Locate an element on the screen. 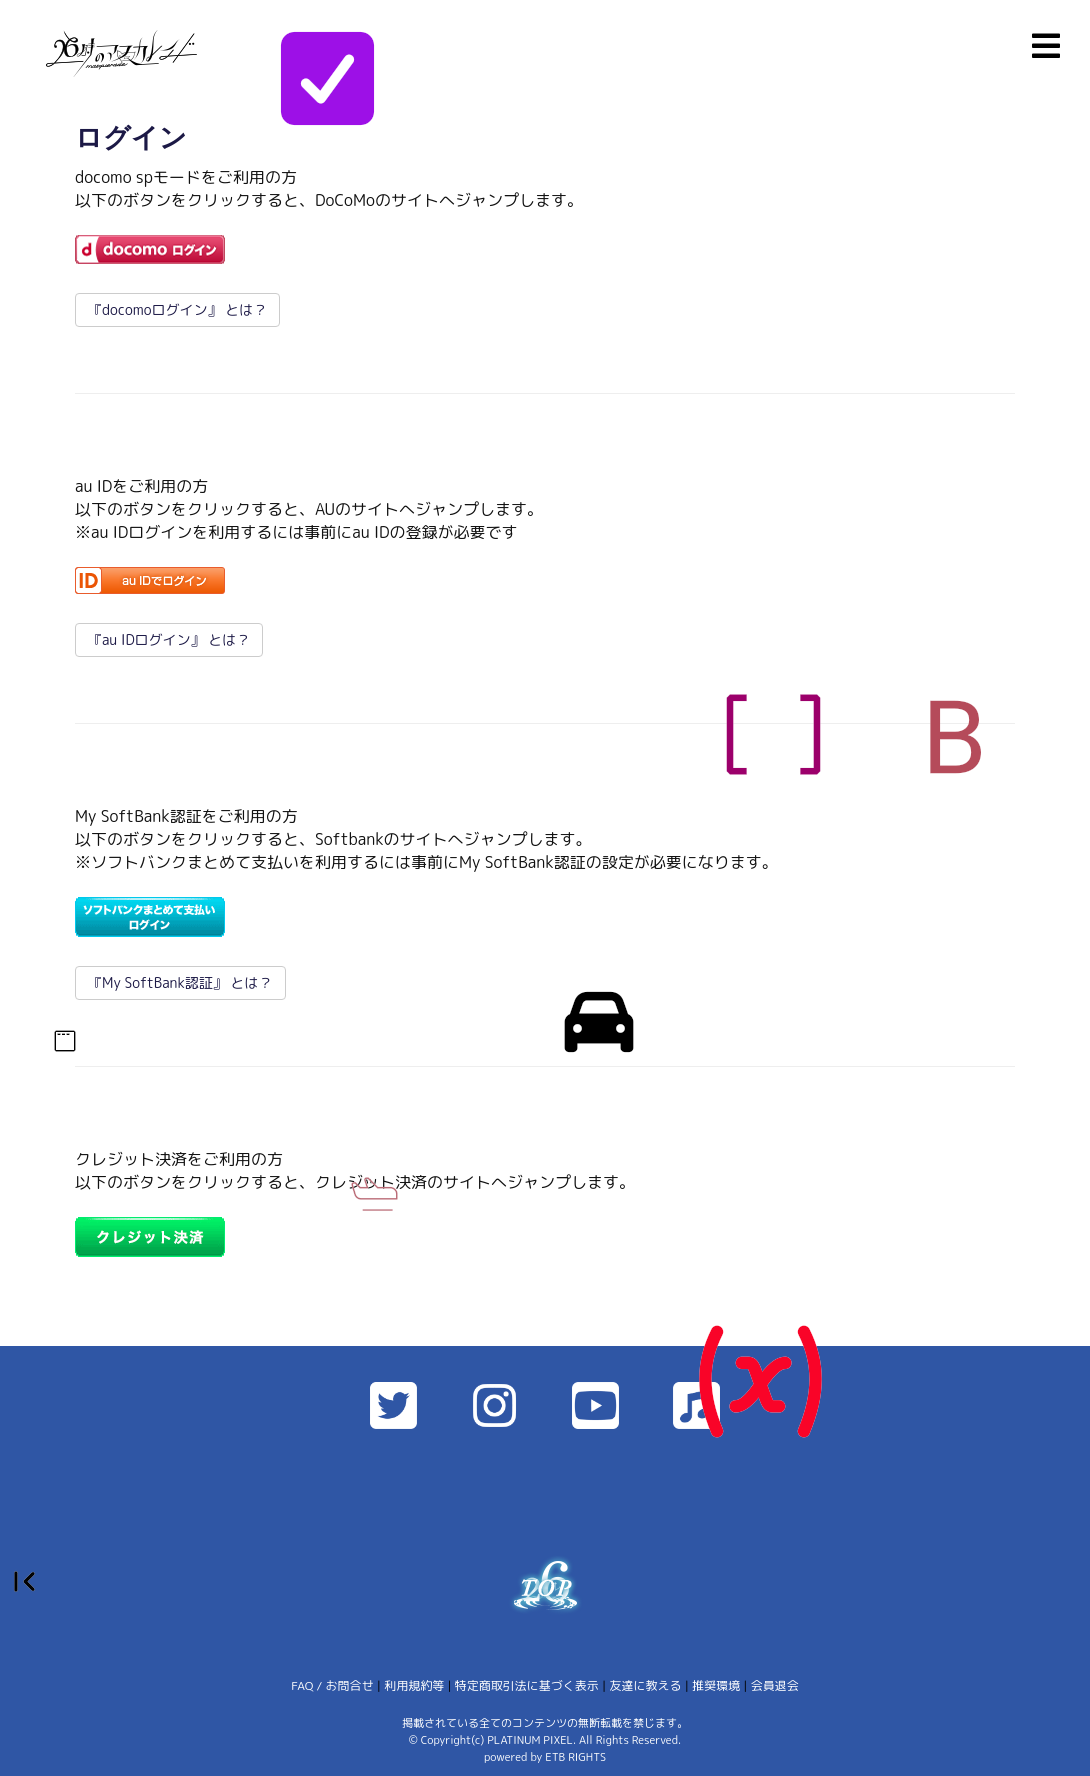 The width and height of the screenshot is (1090, 1776). represents a variable or dynamic value in code is located at coordinates (760, 1381).